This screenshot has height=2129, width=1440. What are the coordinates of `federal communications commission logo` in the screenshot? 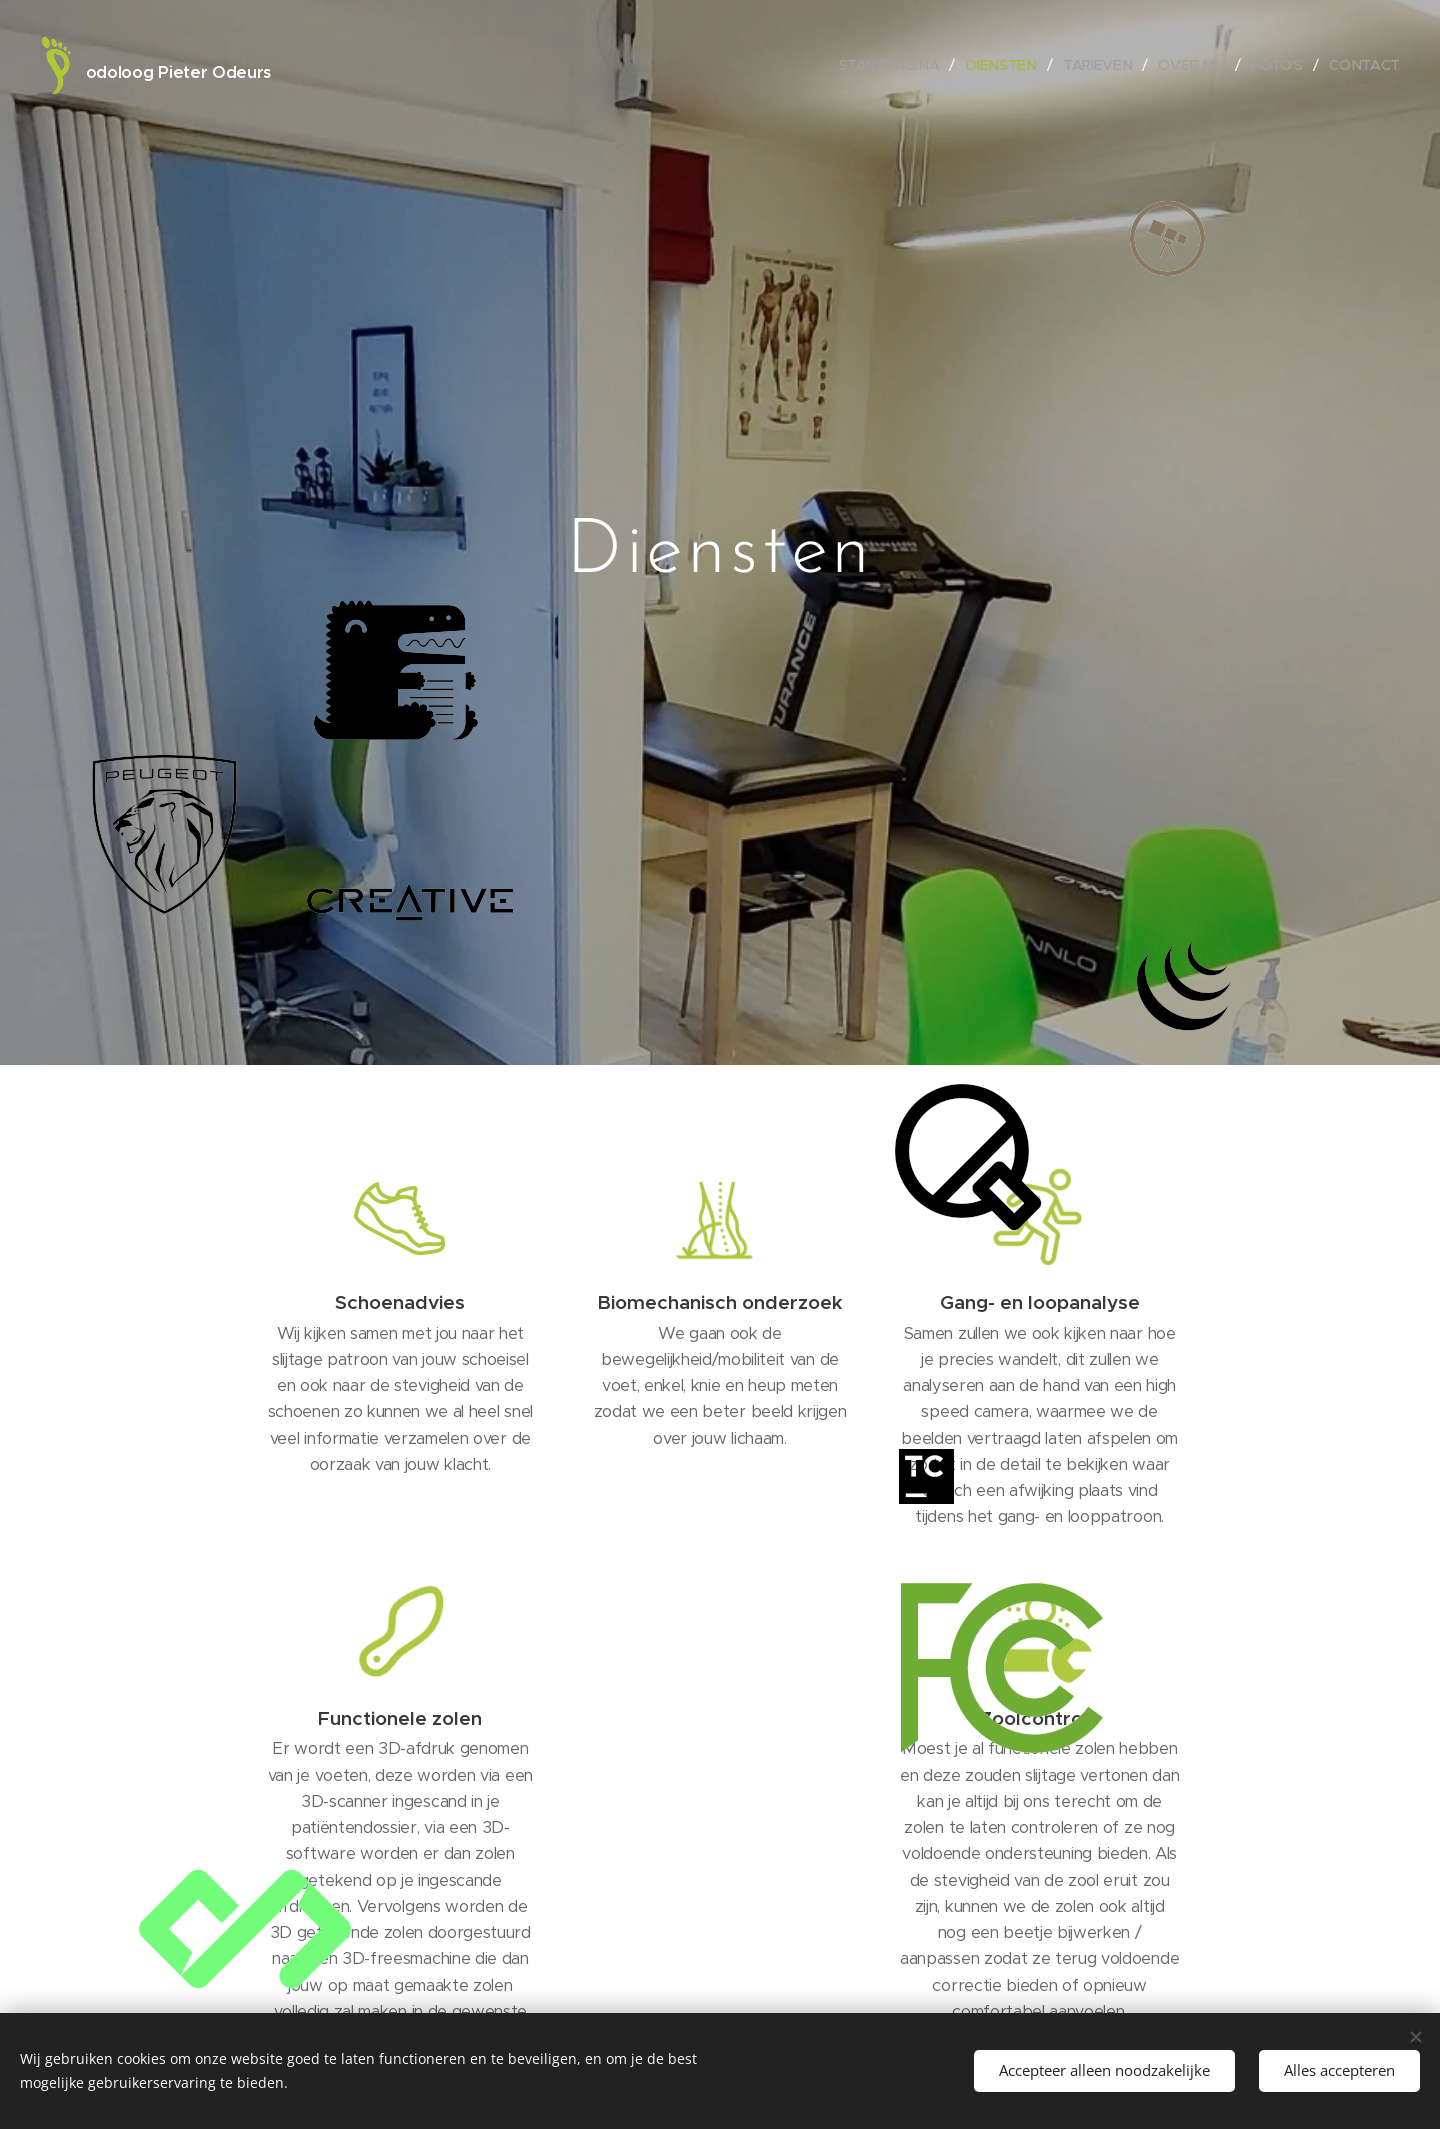 It's located at (1002, 1668).